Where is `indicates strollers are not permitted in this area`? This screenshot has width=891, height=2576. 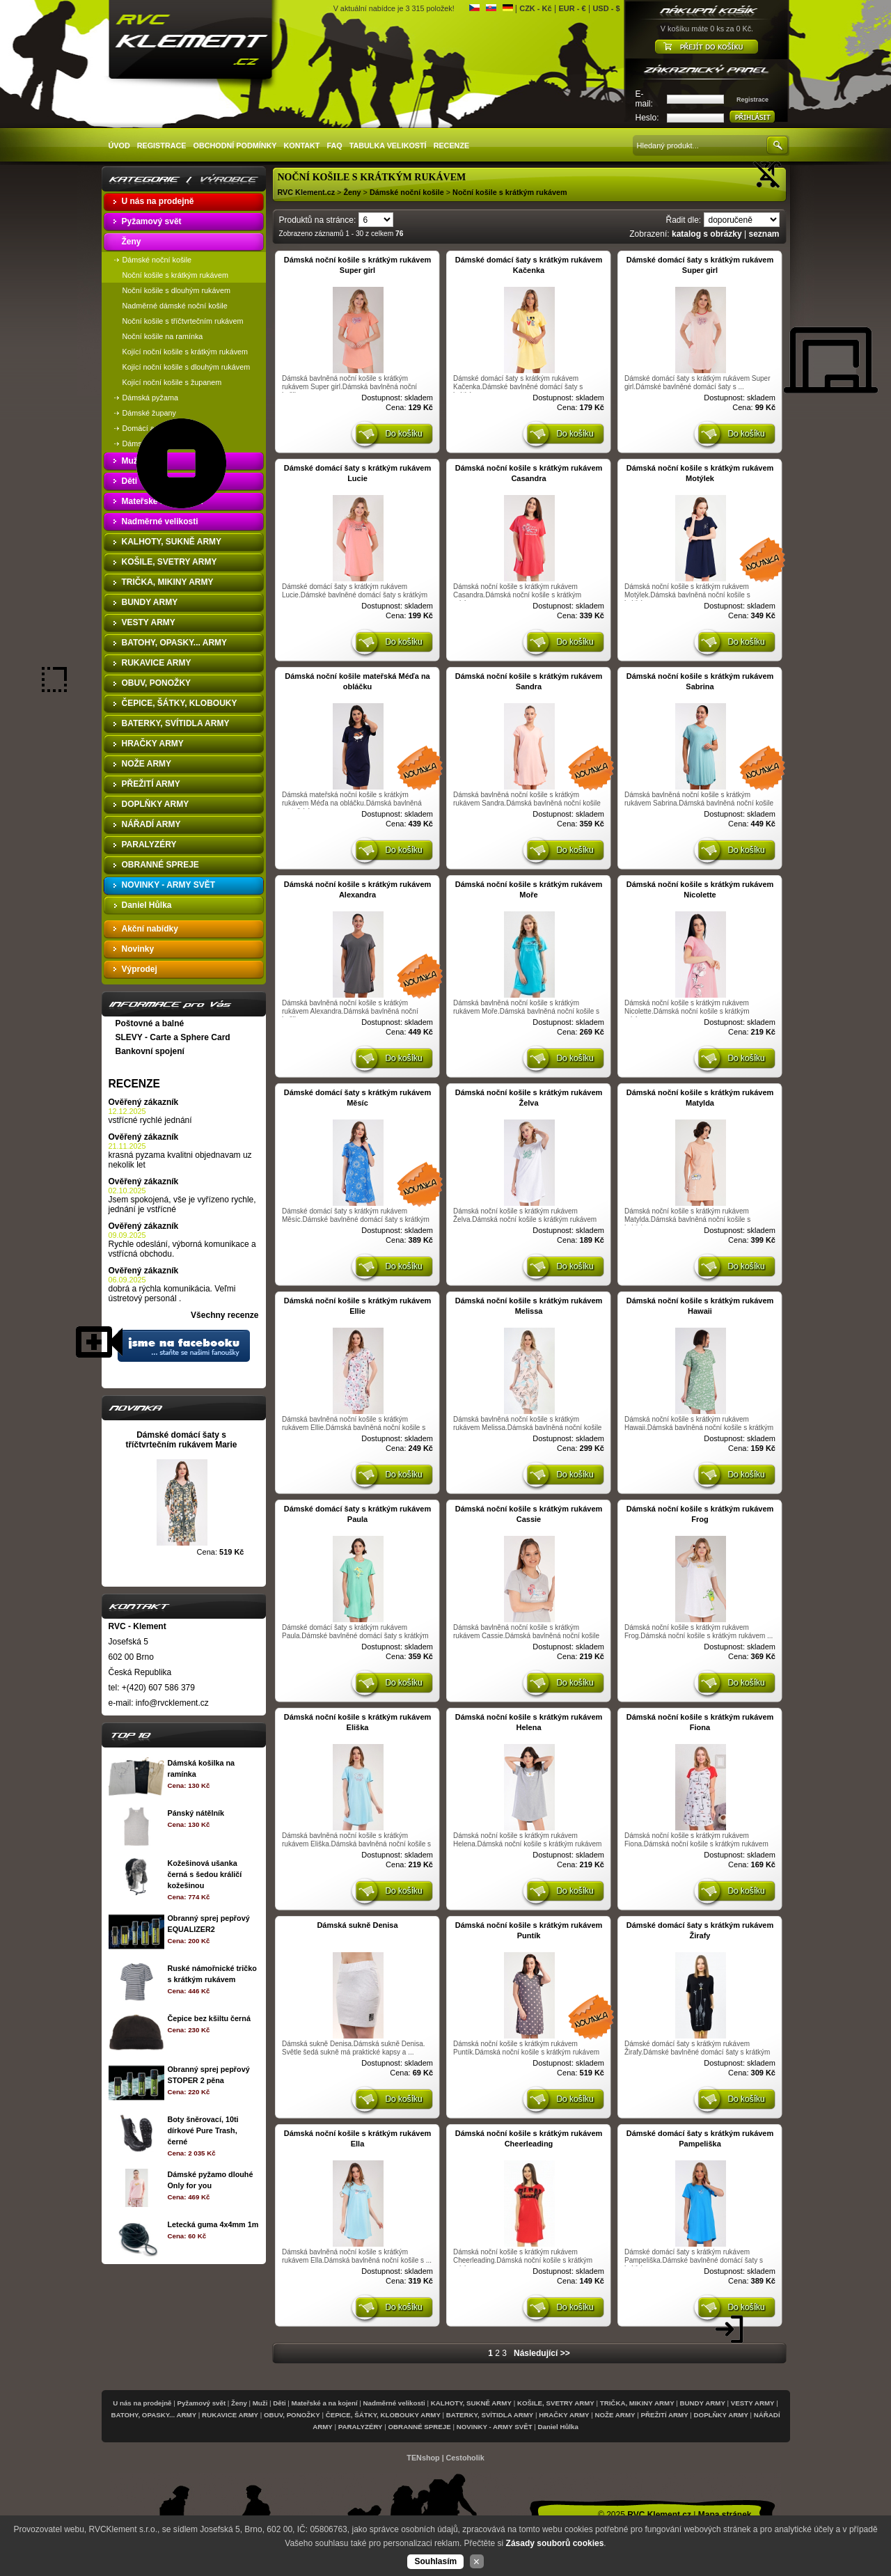
indicates strollers are not permitted in this area is located at coordinates (767, 173).